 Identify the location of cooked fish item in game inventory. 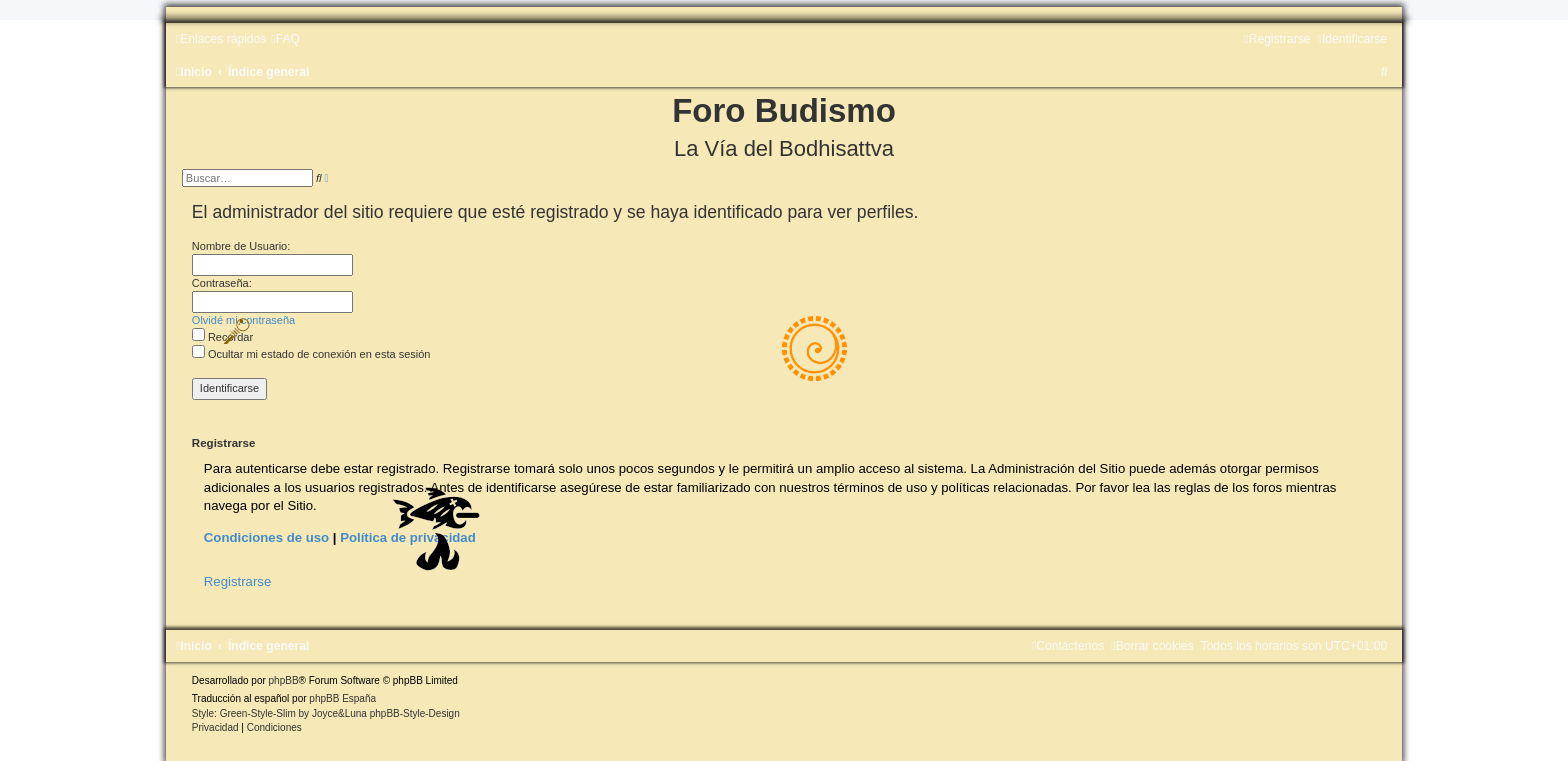
(436, 529).